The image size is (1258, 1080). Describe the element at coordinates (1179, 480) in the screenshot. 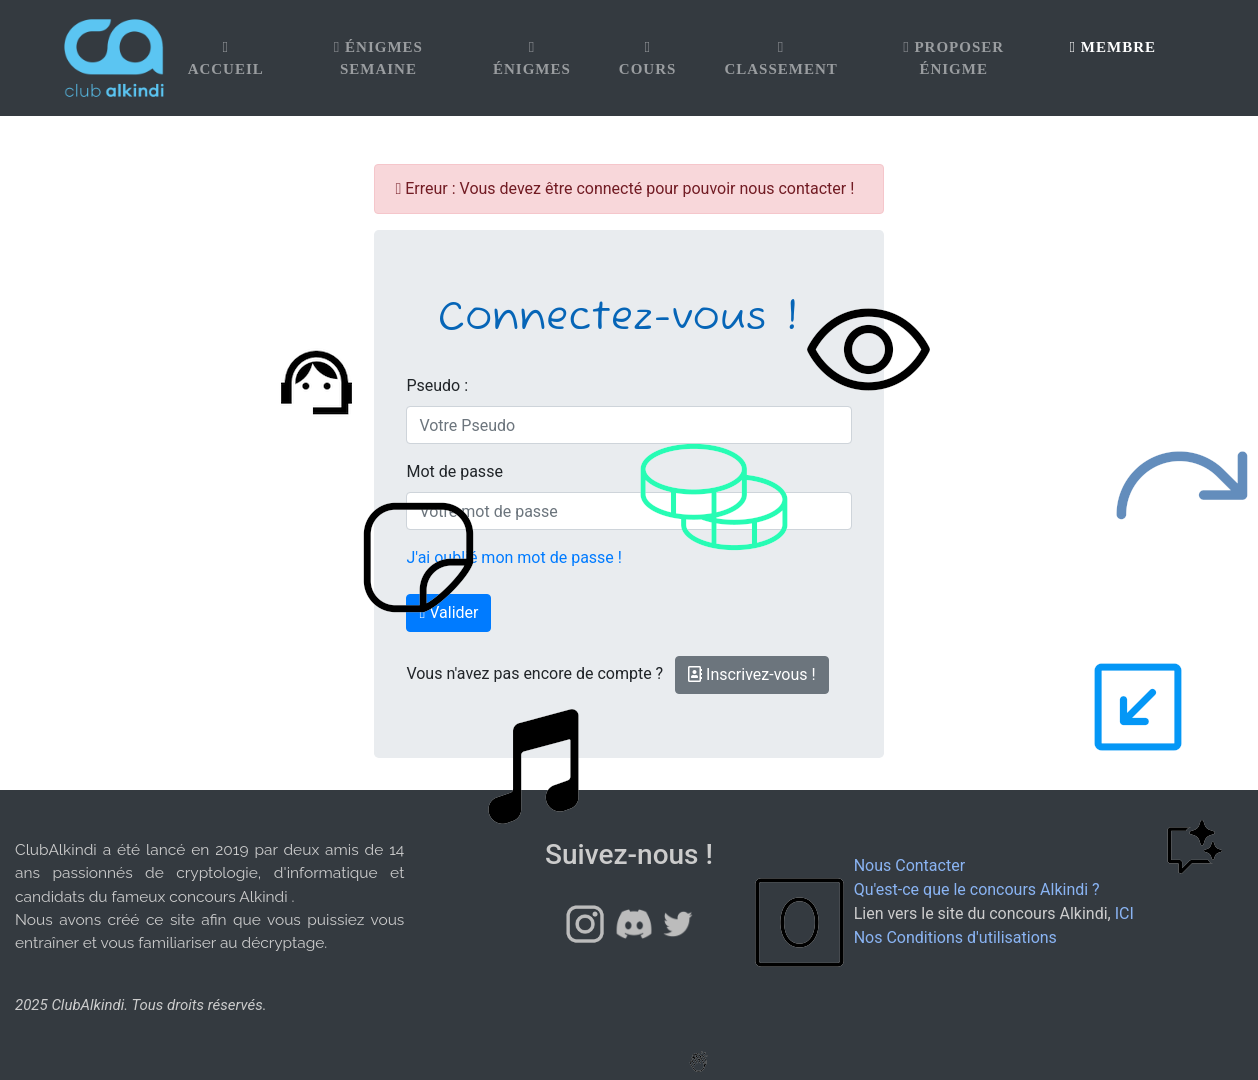

I see `redo last action` at that location.